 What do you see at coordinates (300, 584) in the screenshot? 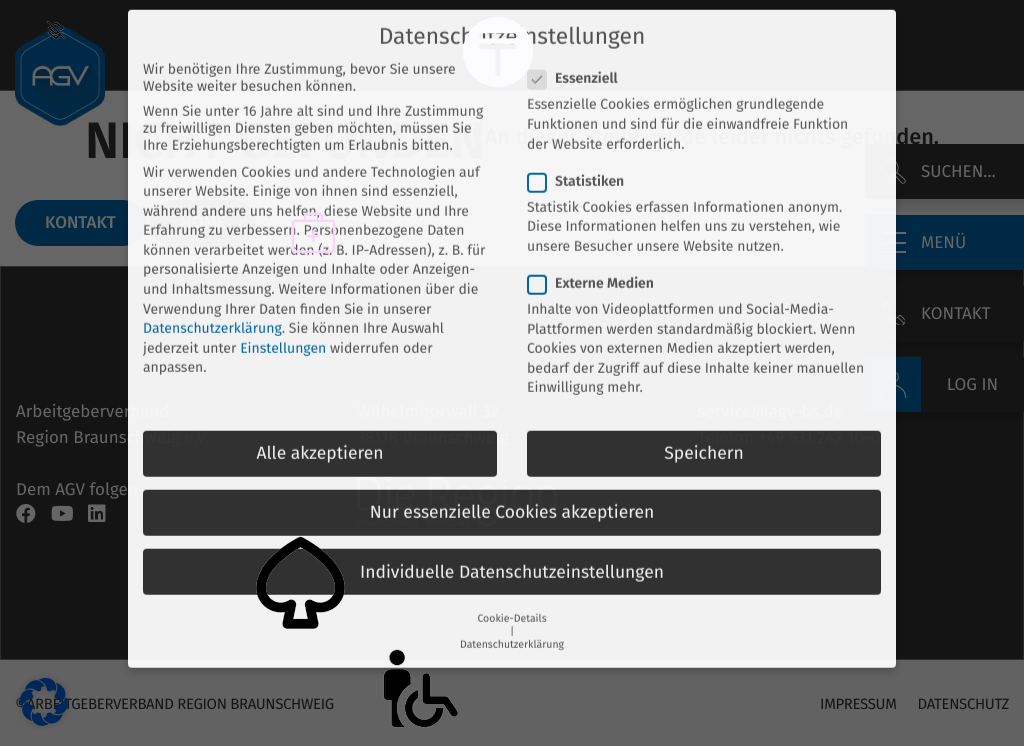
I see `spade suit symbol for card games` at bounding box center [300, 584].